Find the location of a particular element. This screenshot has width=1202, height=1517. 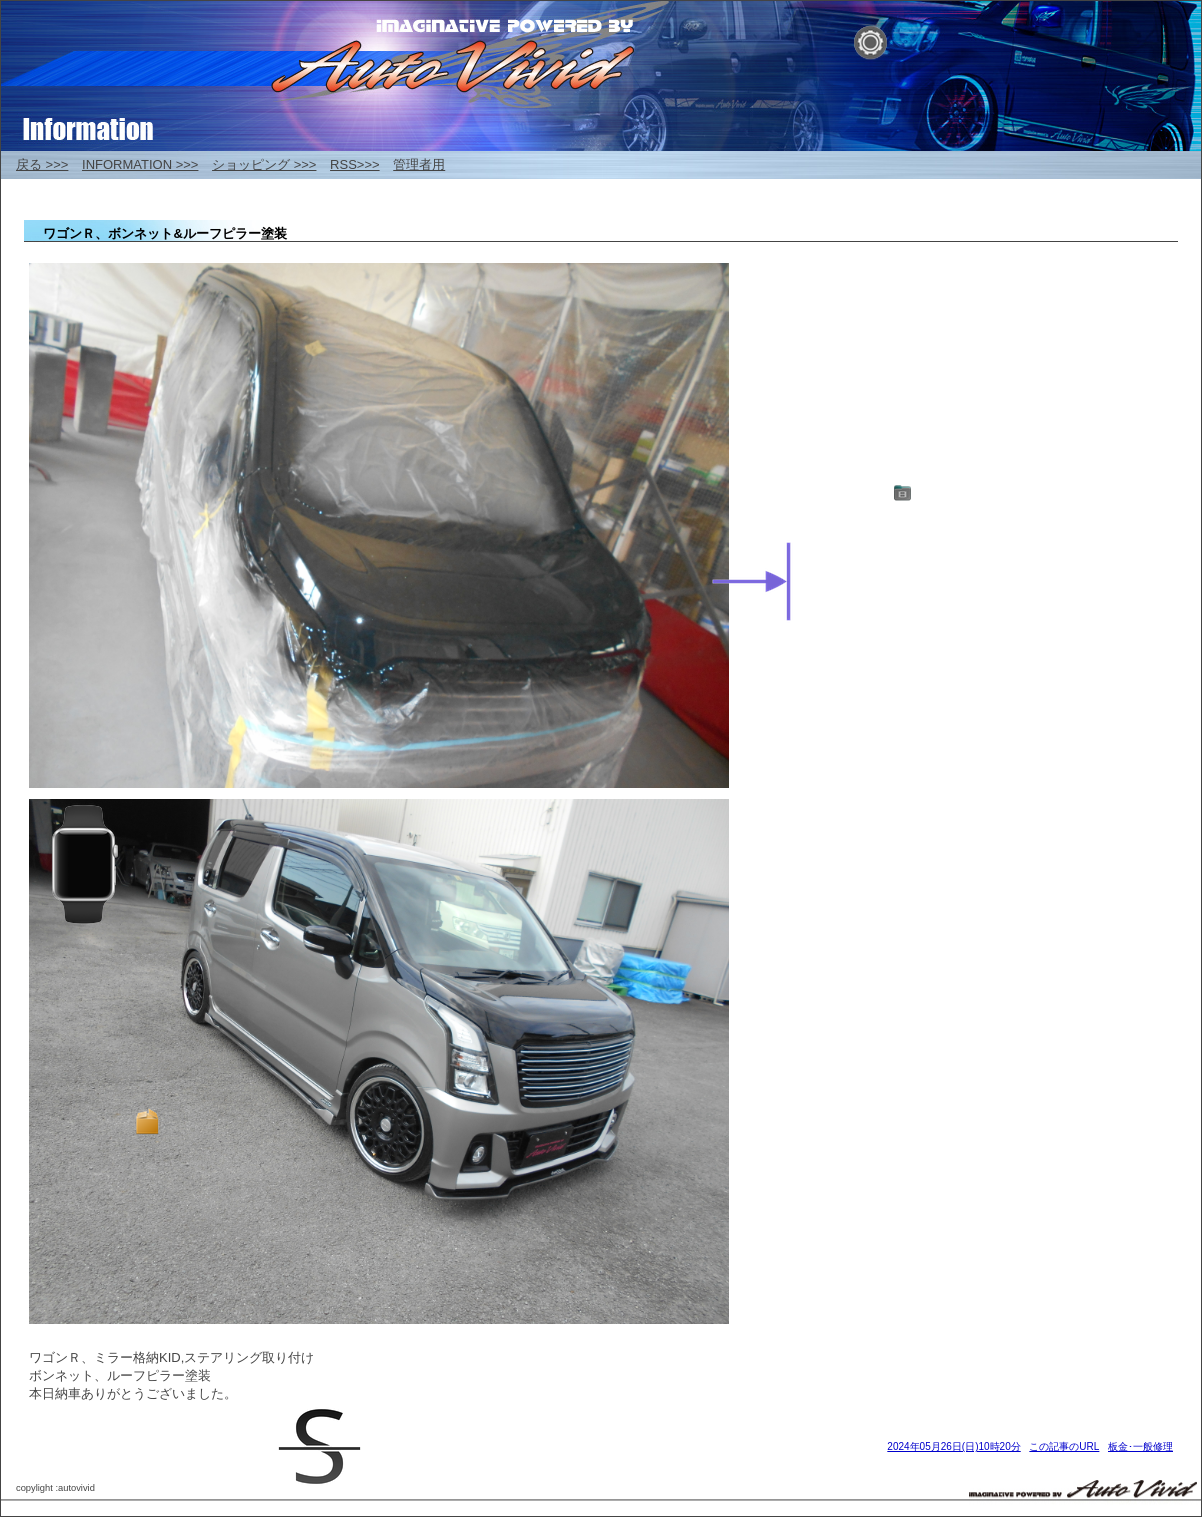

generic package or archive file type is located at coordinates (147, 1122).